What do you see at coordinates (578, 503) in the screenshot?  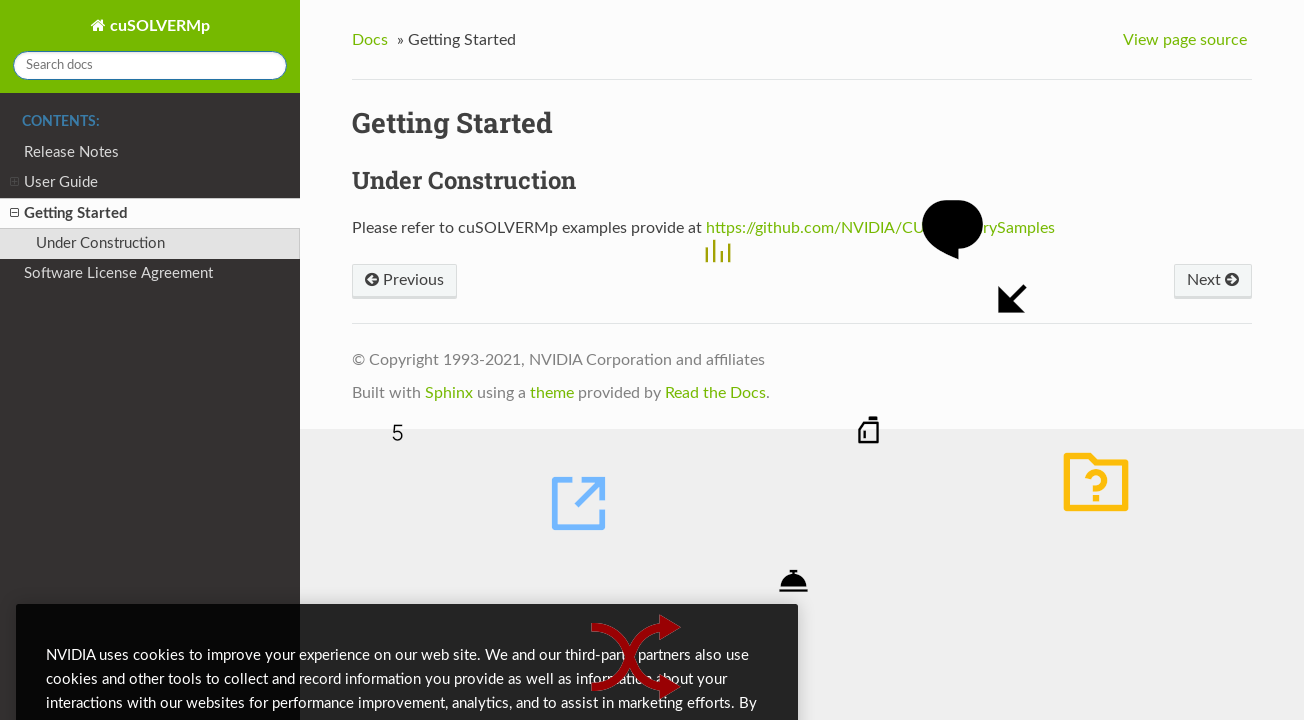 I see `open link in a new window or tab` at bounding box center [578, 503].